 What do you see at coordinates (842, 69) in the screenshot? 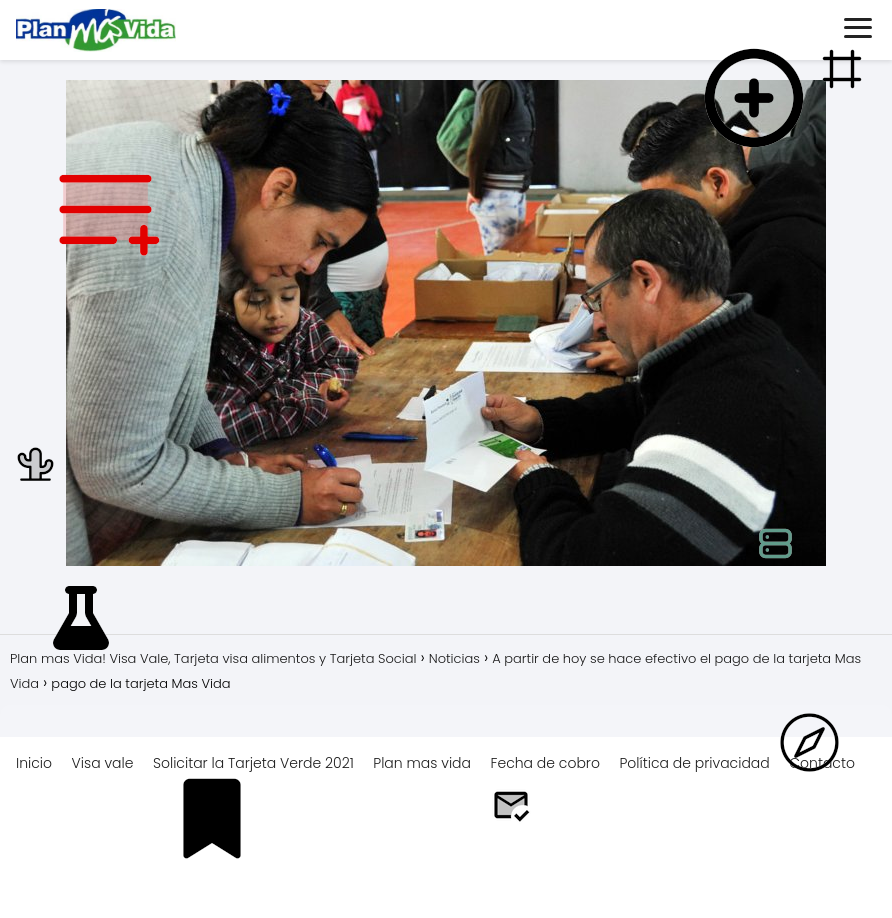
I see `adjust or define a crop area` at bounding box center [842, 69].